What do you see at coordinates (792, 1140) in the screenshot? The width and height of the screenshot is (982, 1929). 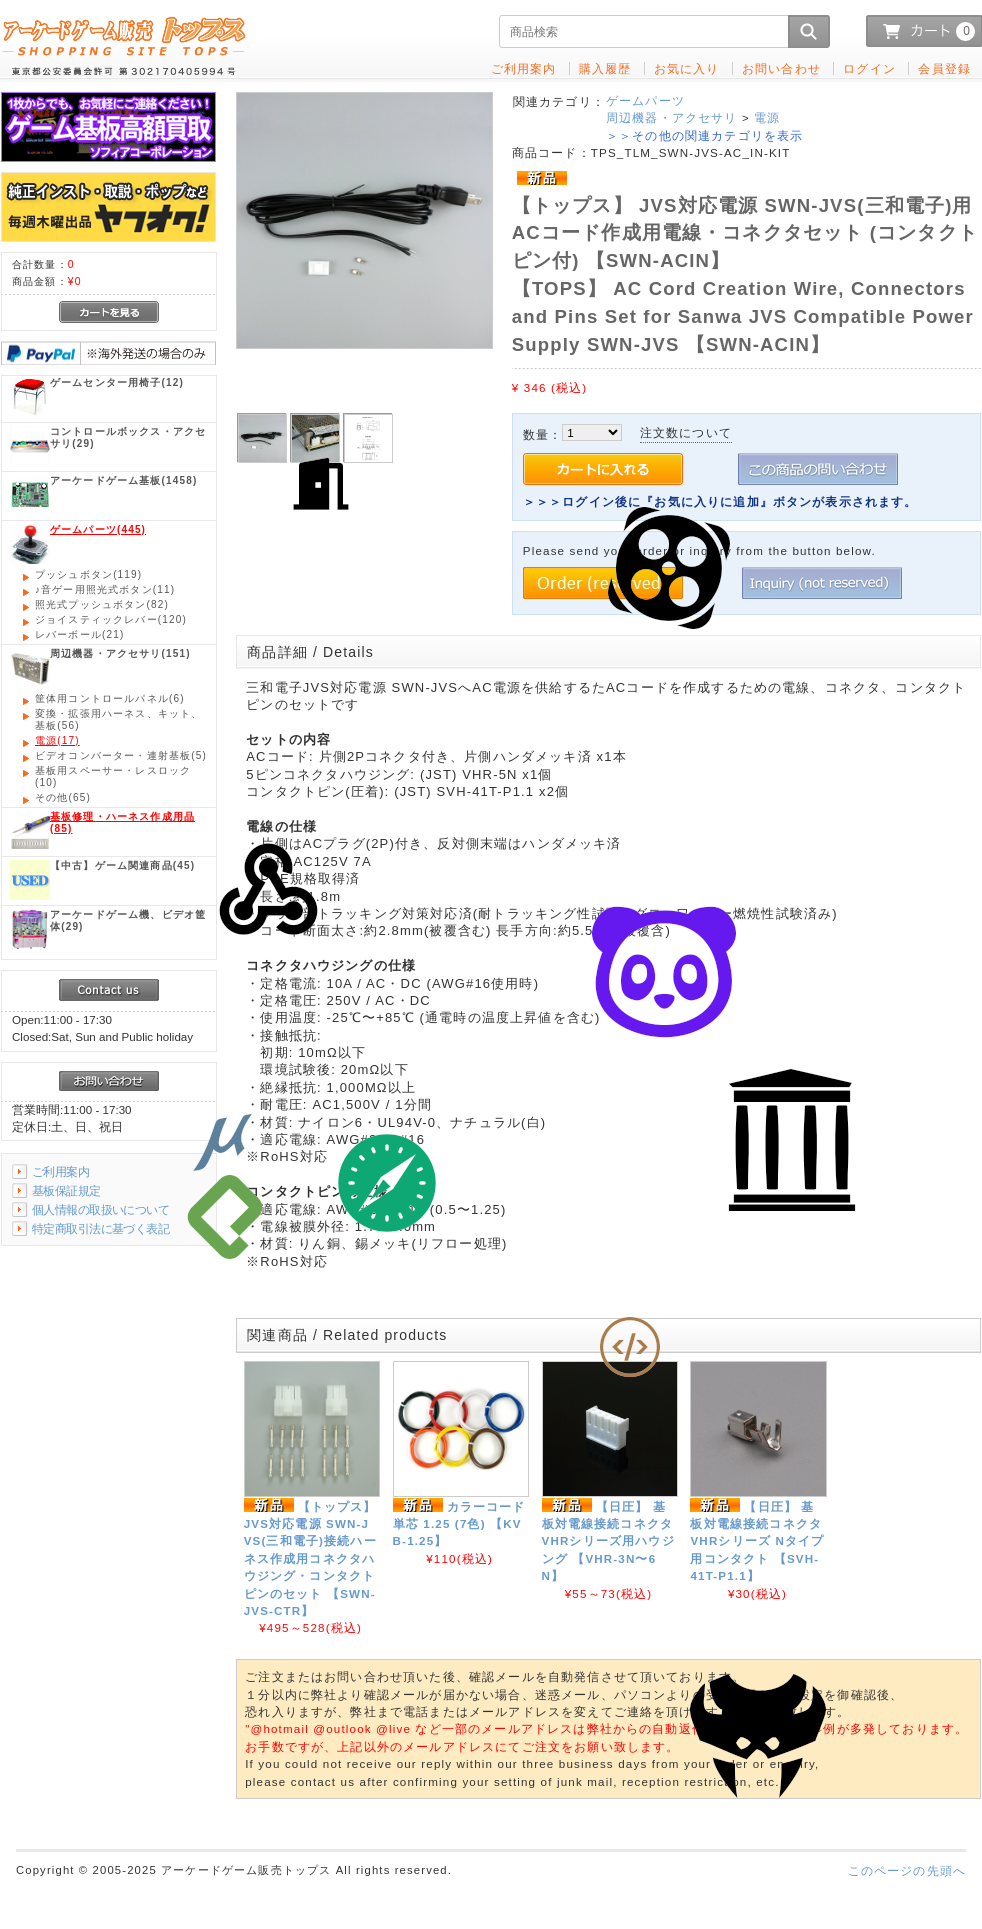 I see `visit the Internet Archive website` at bounding box center [792, 1140].